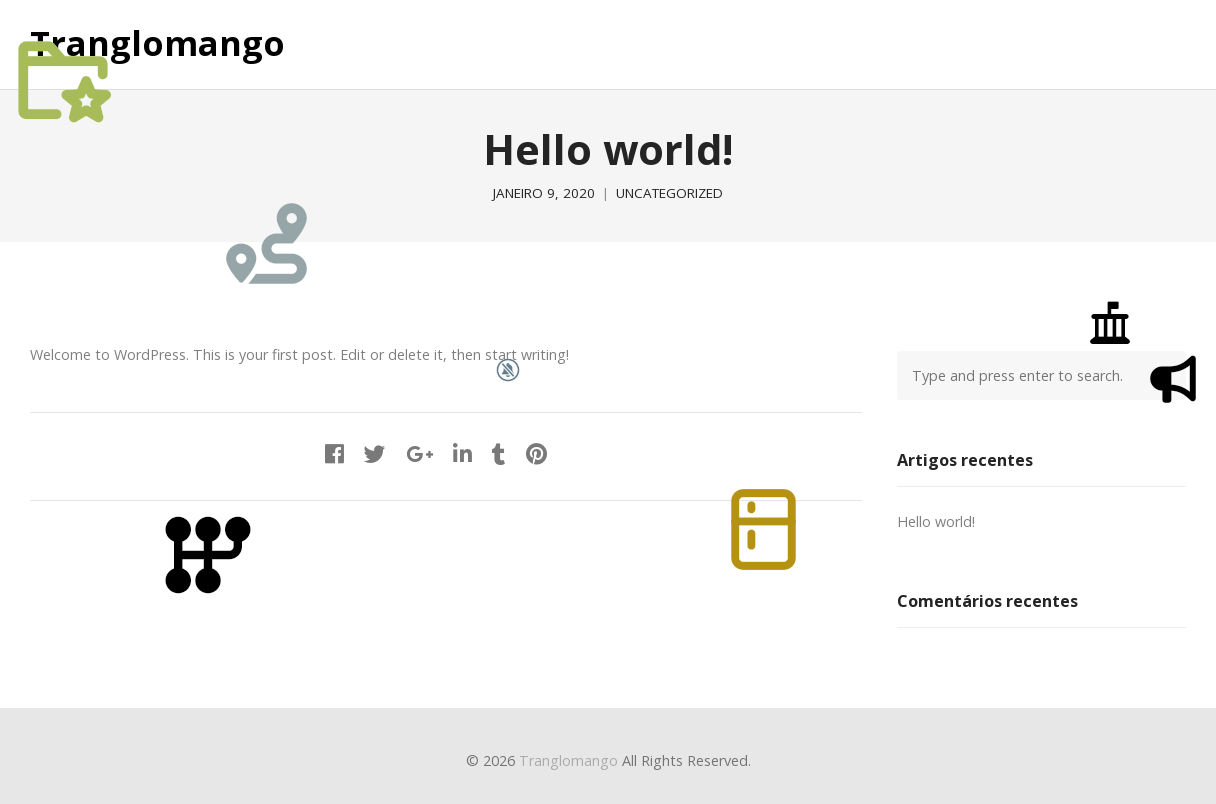 The width and height of the screenshot is (1216, 804). Describe the element at coordinates (63, 81) in the screenshot. I see `access your favorite or starred folders` at that location.